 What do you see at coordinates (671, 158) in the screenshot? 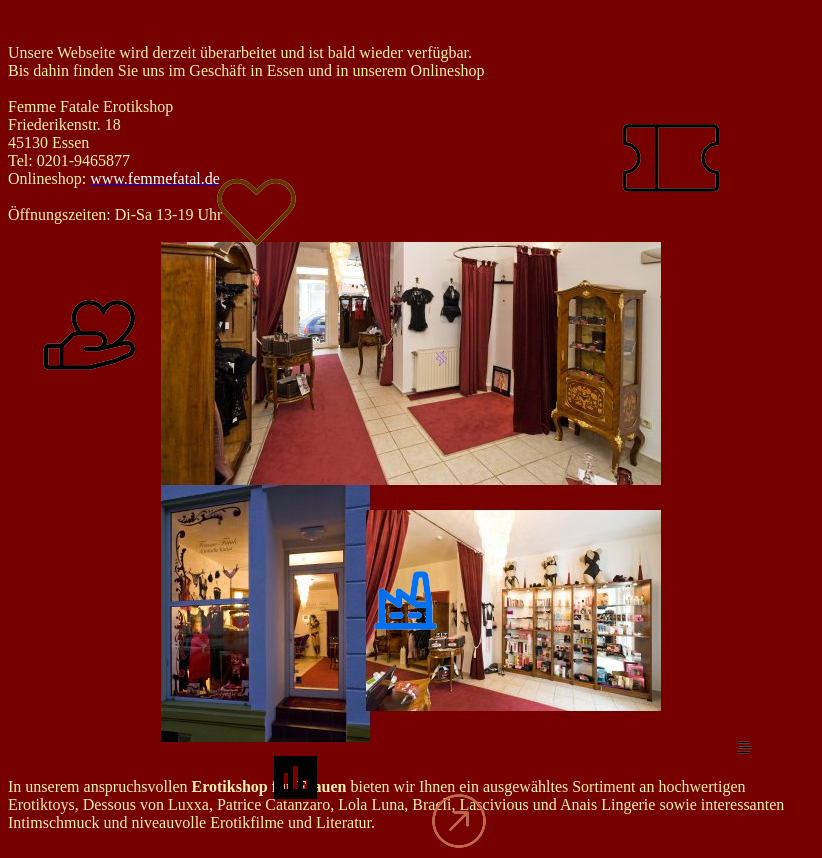
I see `view your tickets or passes` at bounding box center [671, 158].